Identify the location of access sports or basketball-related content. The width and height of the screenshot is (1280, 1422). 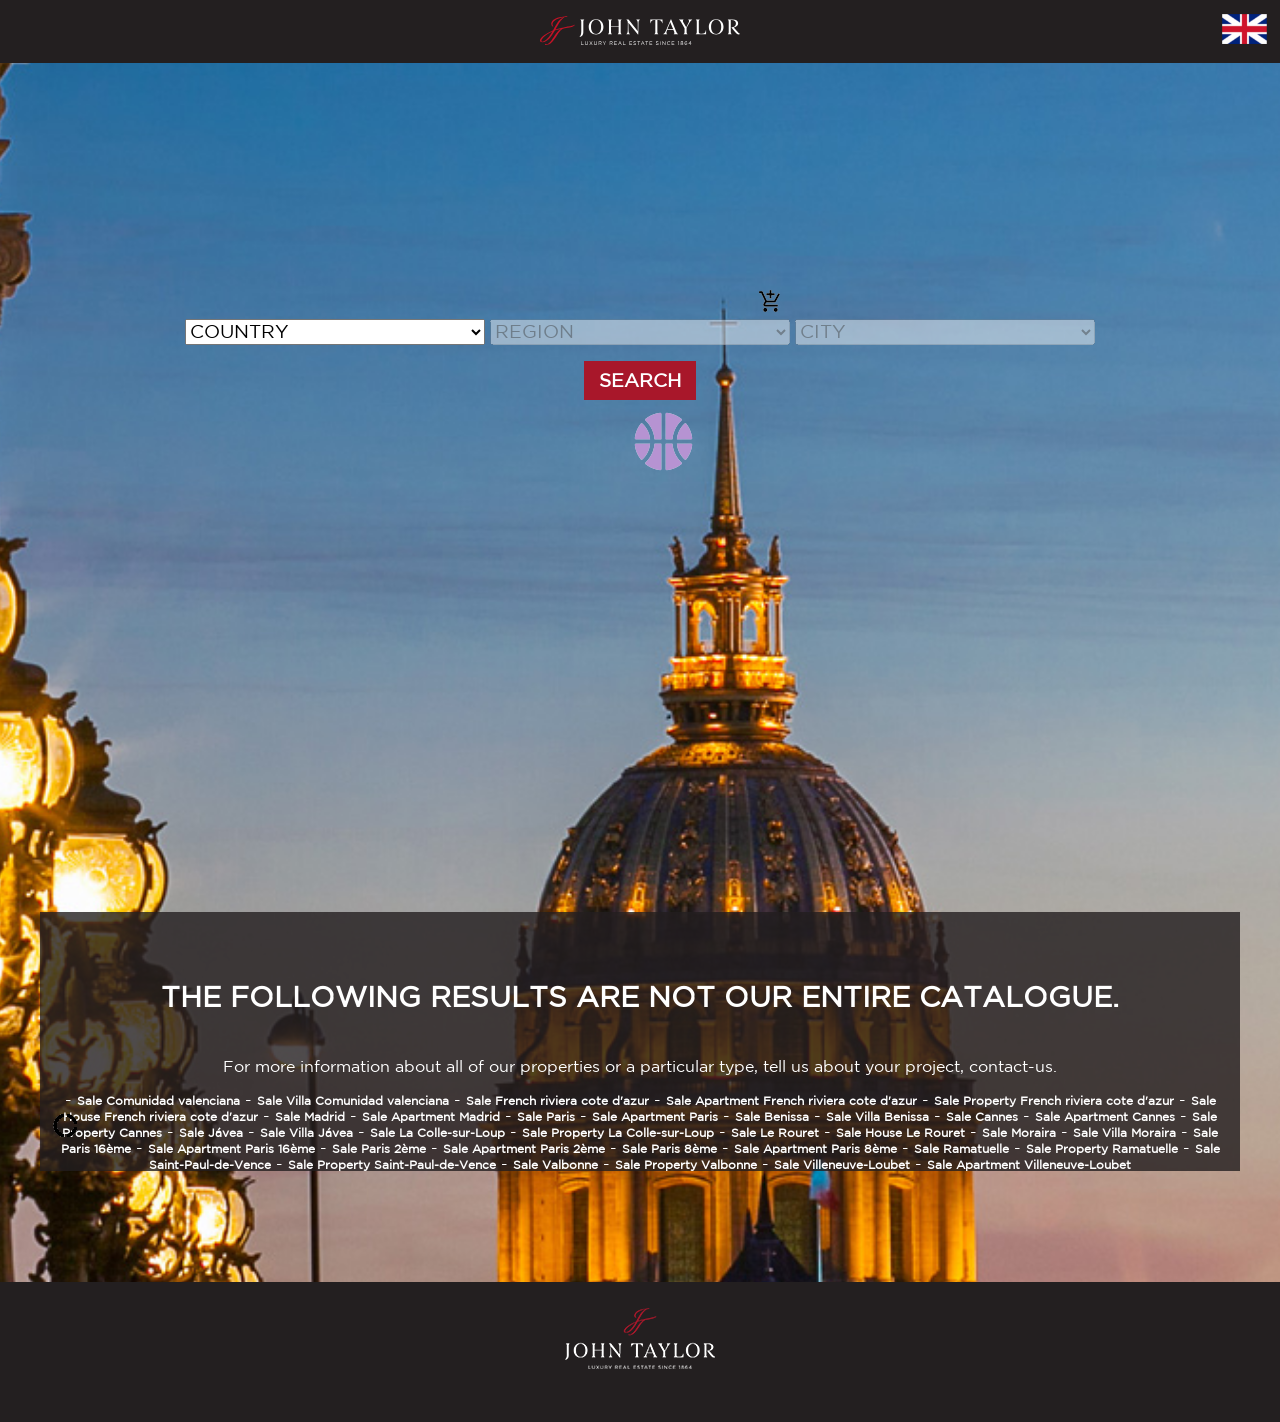
(663, 441).